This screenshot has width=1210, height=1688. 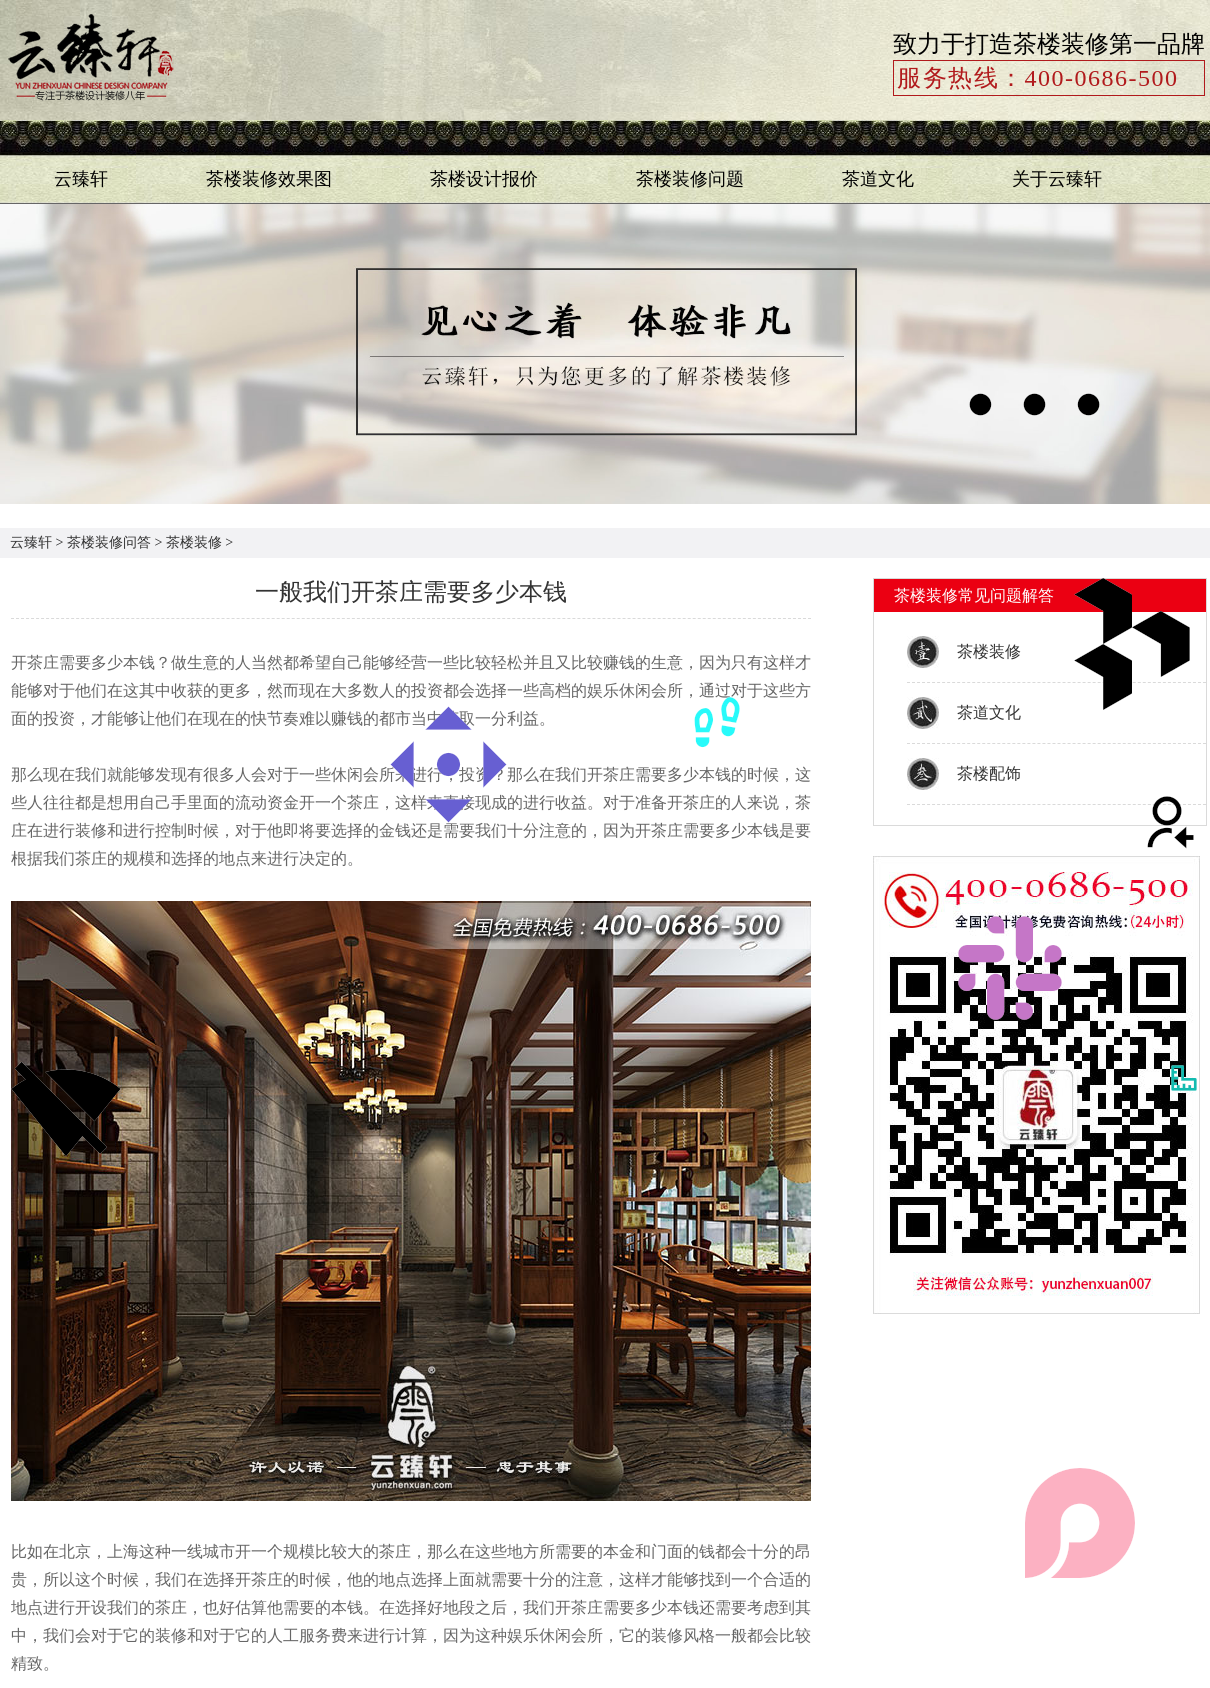 I want to click on incoming user request or friend invitation, so click(x=1167, y=823).